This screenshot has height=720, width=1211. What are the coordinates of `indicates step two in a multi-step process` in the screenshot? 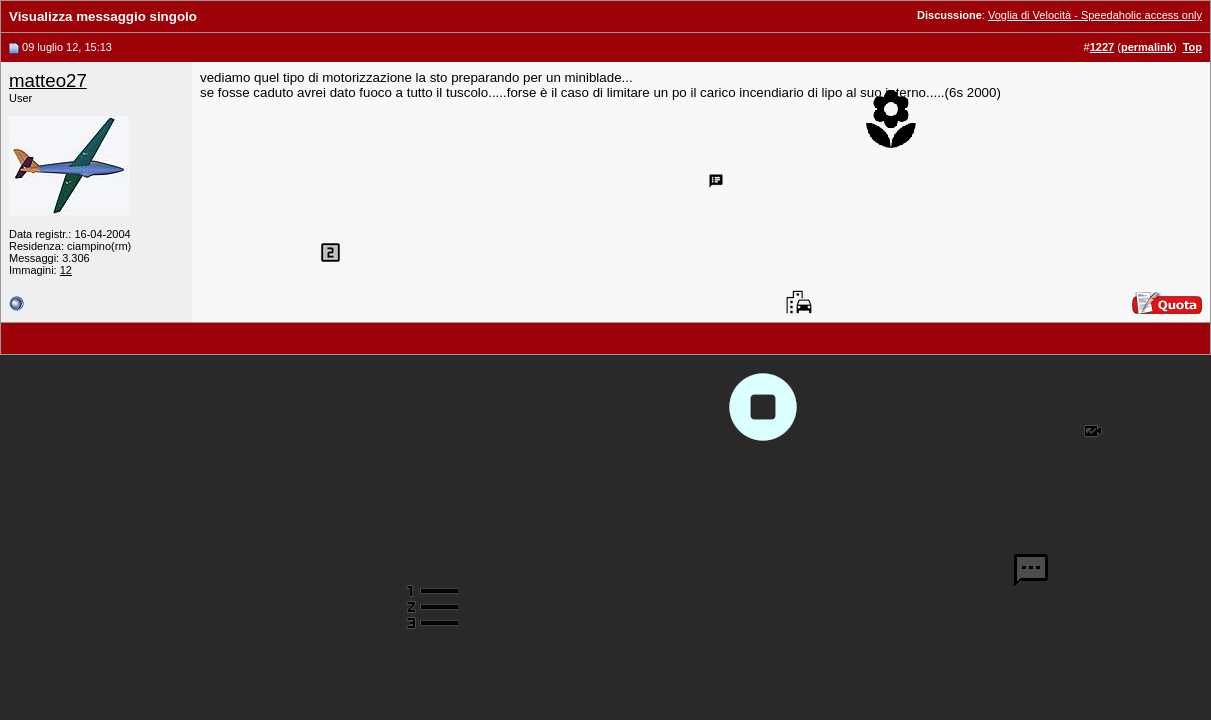 It's located at (330, 252).